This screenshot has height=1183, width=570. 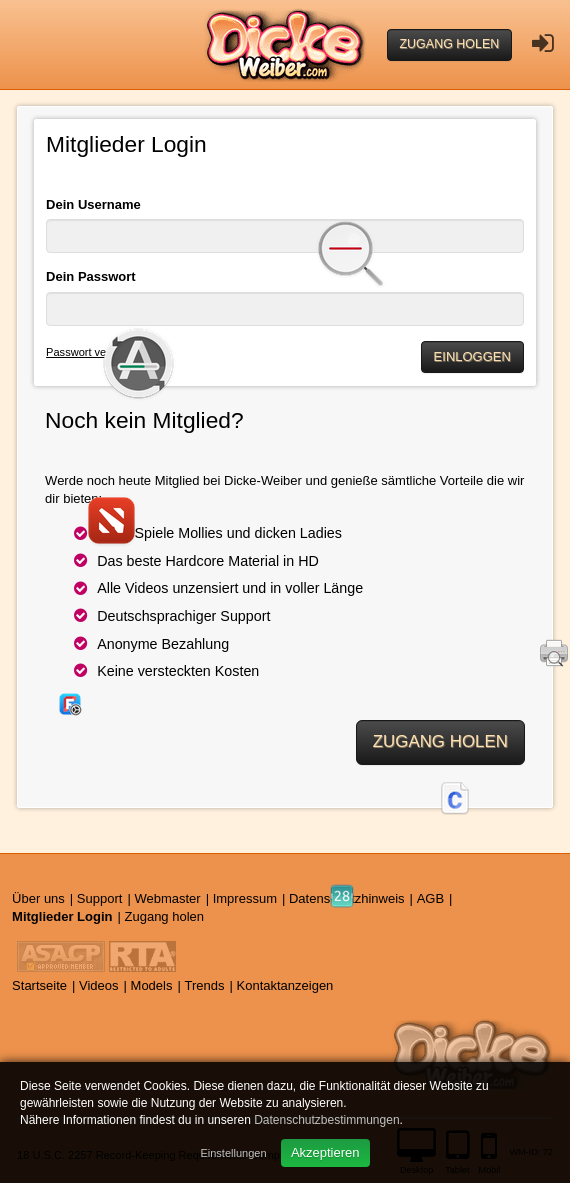 I want to click on open system software update application, so click(x=138, y=363).